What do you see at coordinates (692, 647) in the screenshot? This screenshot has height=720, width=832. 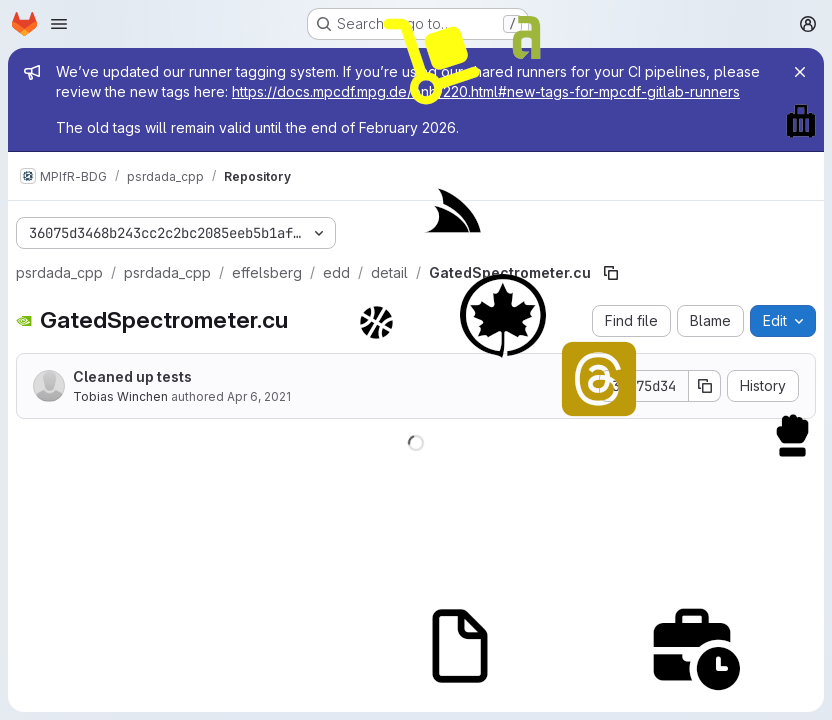 I see `view work hours or time tracking` at bounding box center [692, 647].